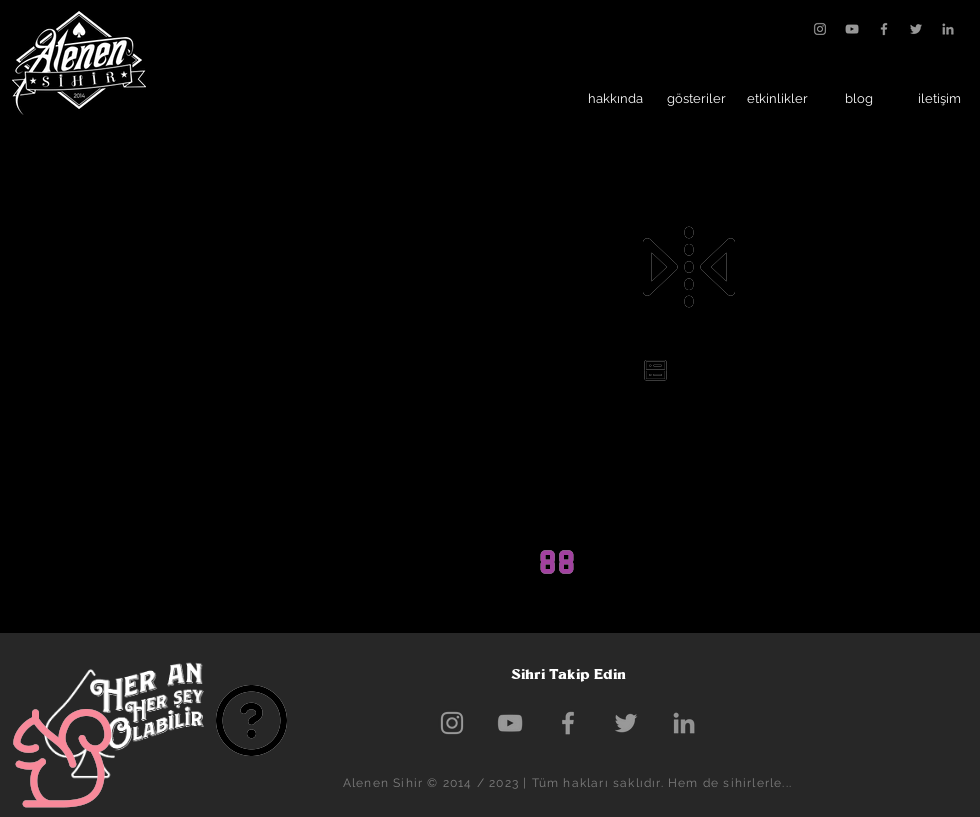 Image resolution: width=980 pixels, height=817 pixels. I want to click on access GitHub's saved or stashed content, so click(60, 756).